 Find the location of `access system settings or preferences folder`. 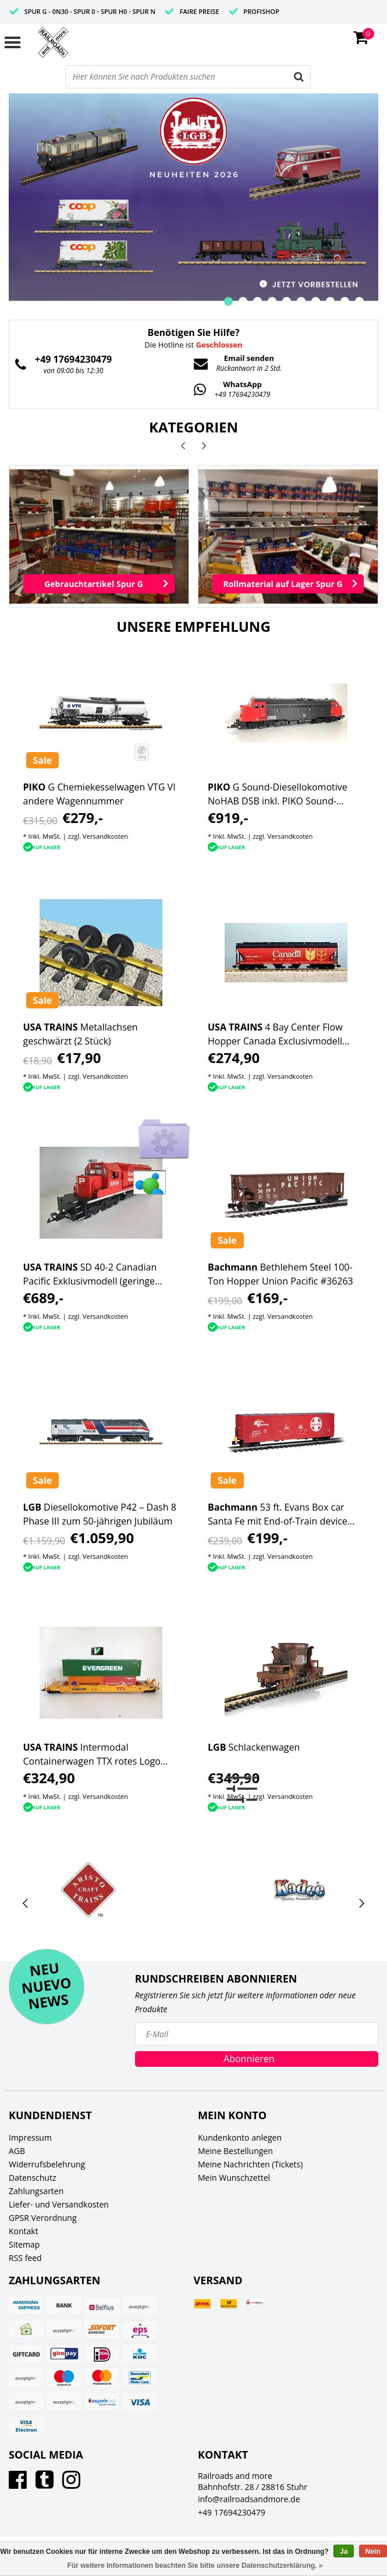

access system settings or preferences folder is located at coordinates (164, 1138).